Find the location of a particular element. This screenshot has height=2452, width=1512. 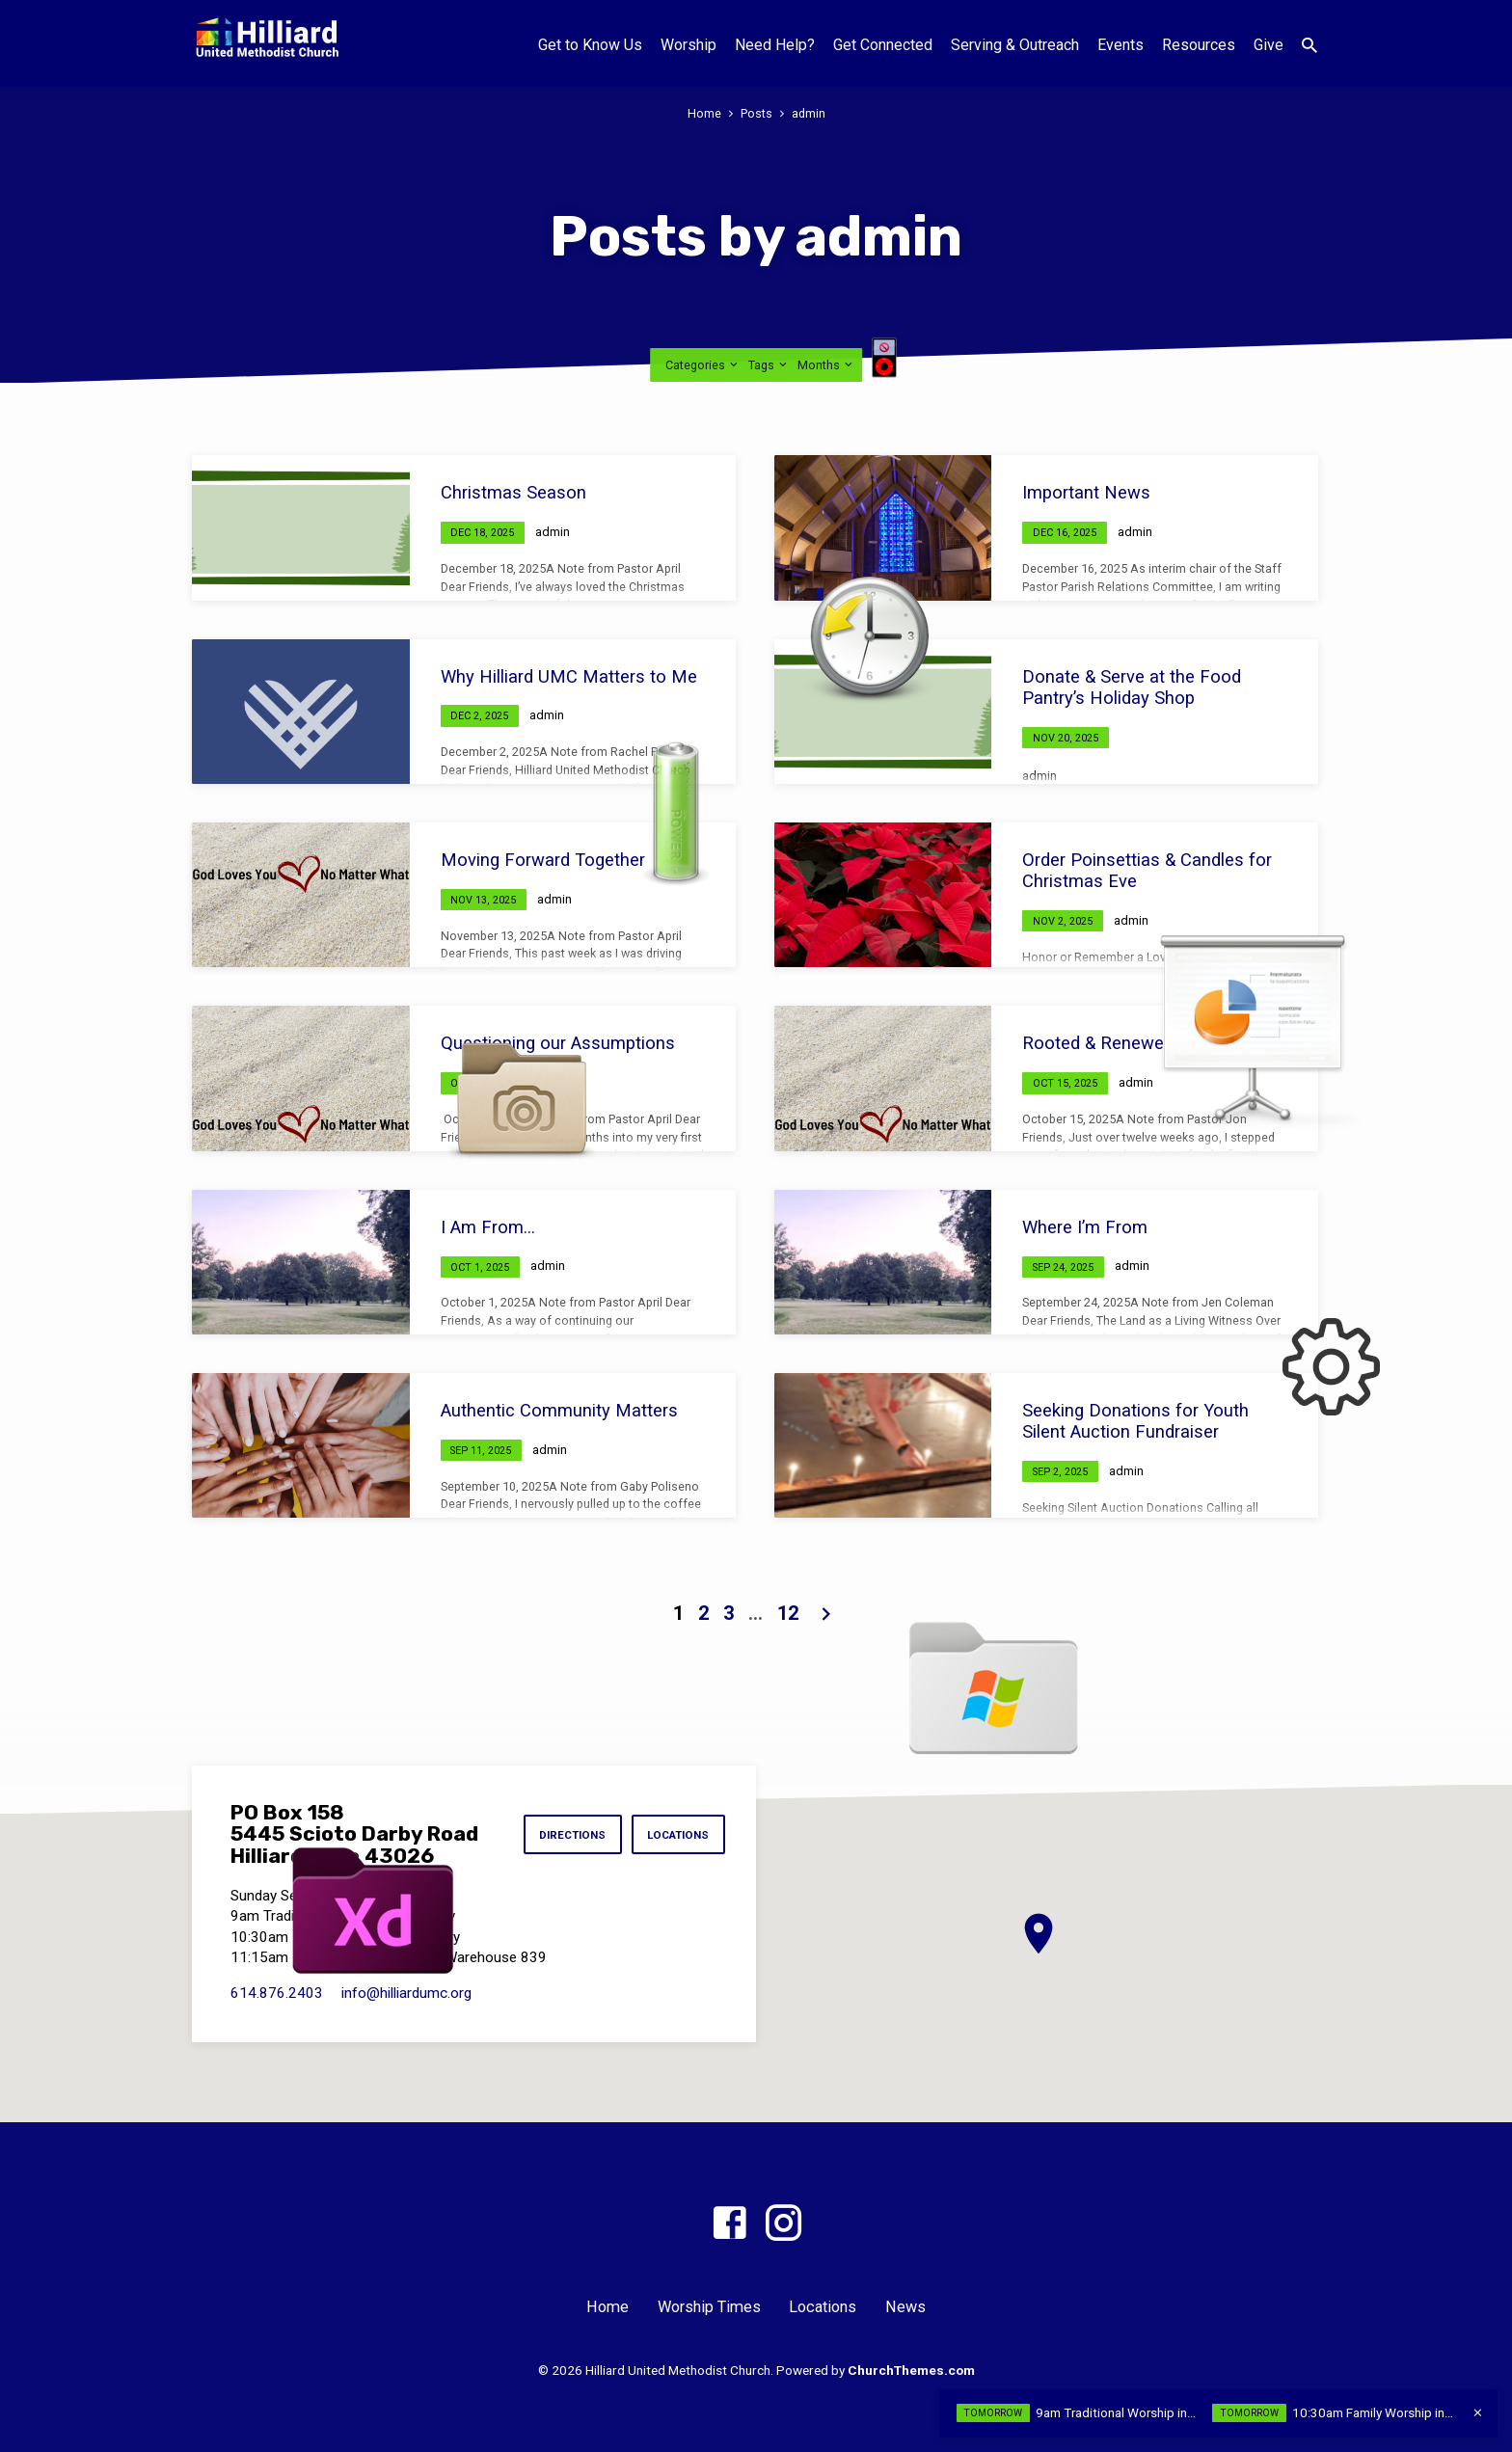

iPod device with sync error or connection issue is located at coordinates (884, 358).